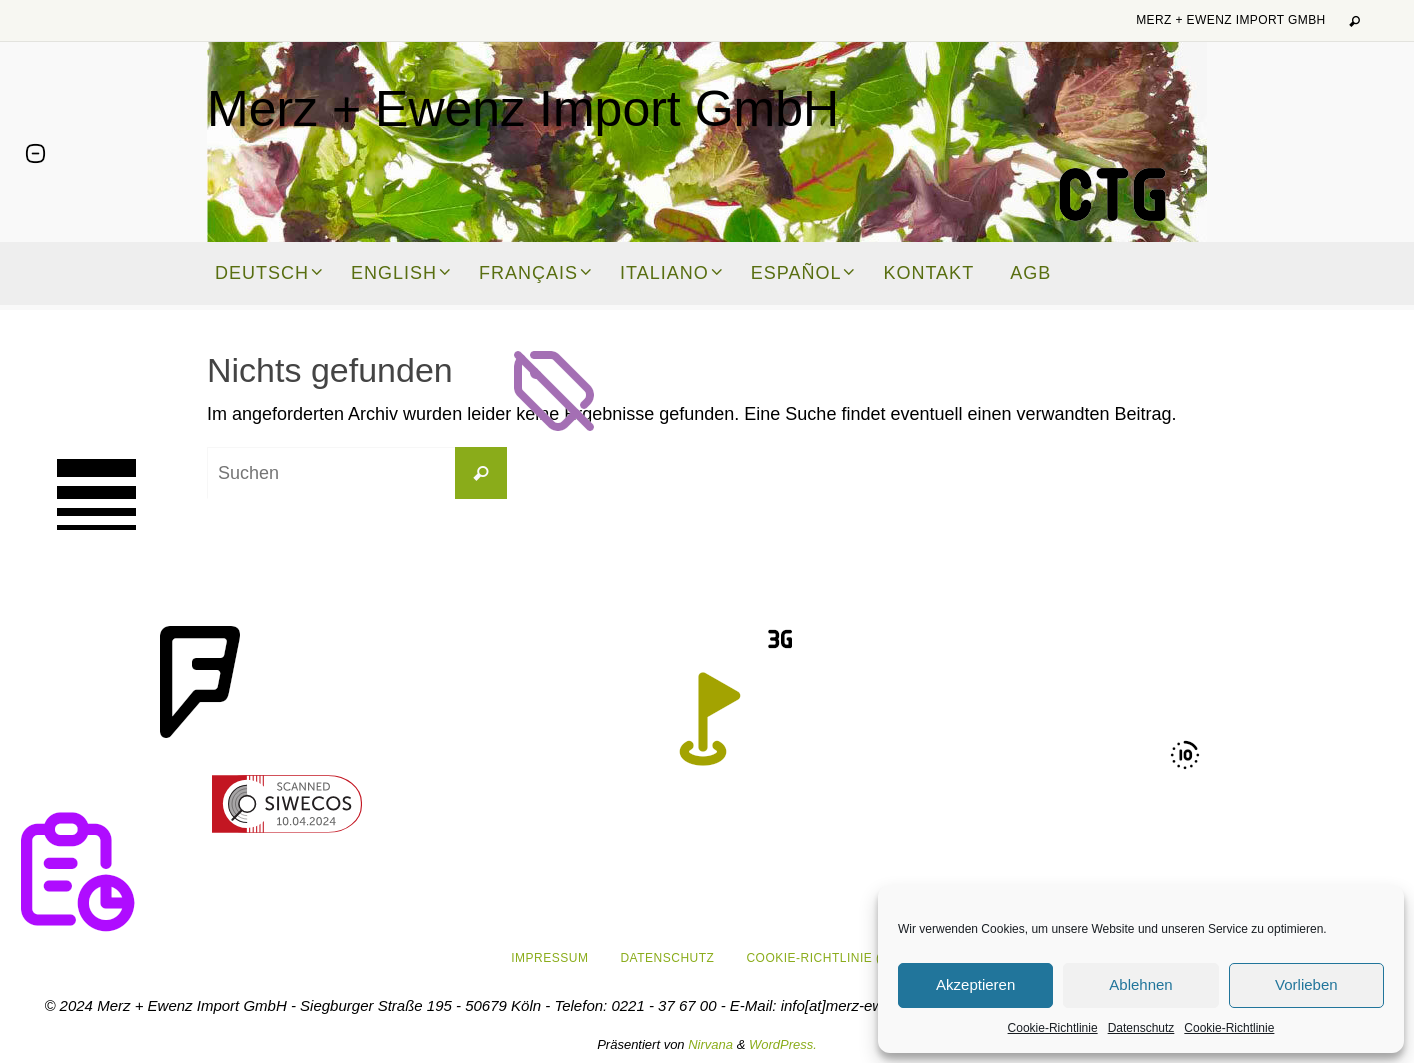 The image size is (1414, 1063). Describe the element at coordinates (781, 639) in the screenshot. I see `indicates 3G mobile network connection` at that location.